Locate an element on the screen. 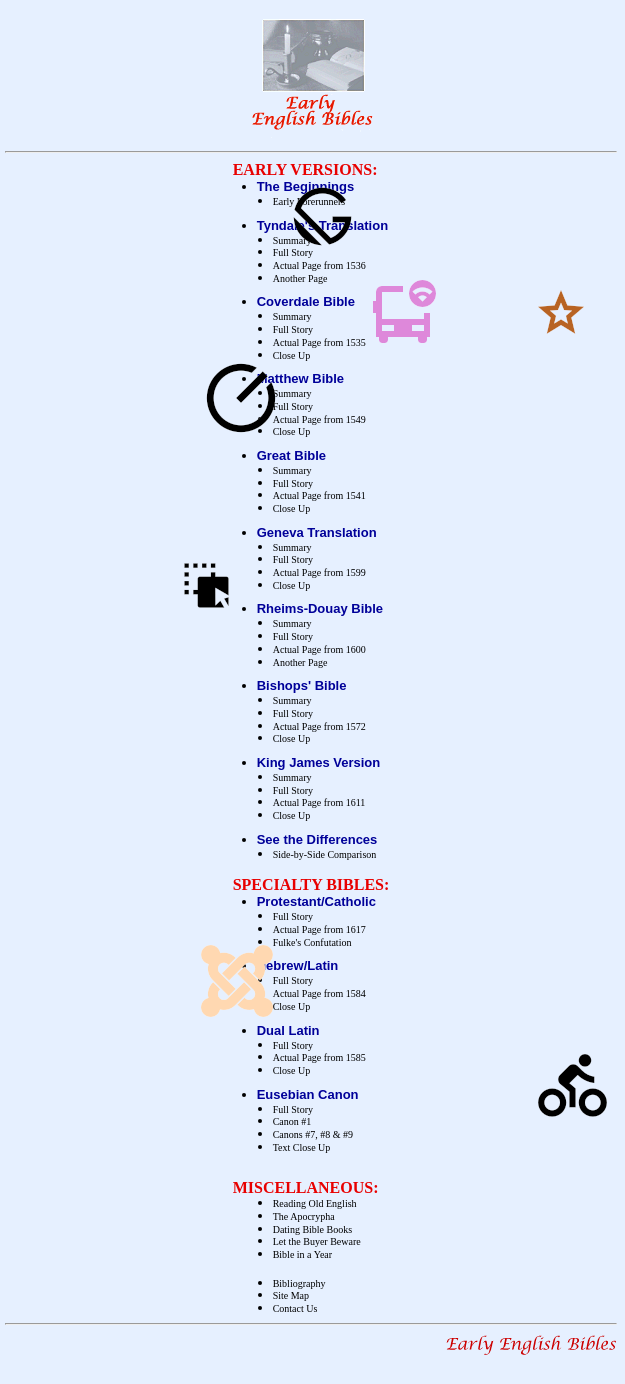 The height and width of the screenshot is (1384, 625). drag and drop to reposition element is located at coordinates (206, 585).